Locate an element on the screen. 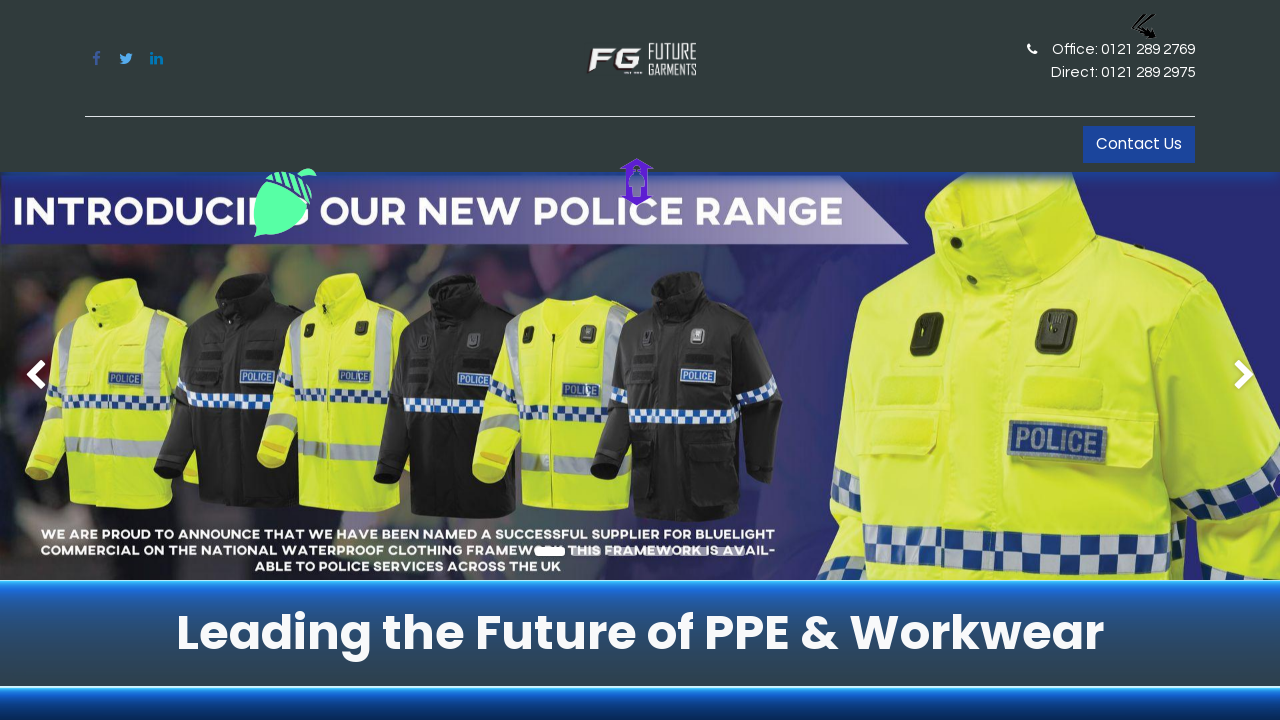  elevator or lift access point is located at coordinates (636, 181).